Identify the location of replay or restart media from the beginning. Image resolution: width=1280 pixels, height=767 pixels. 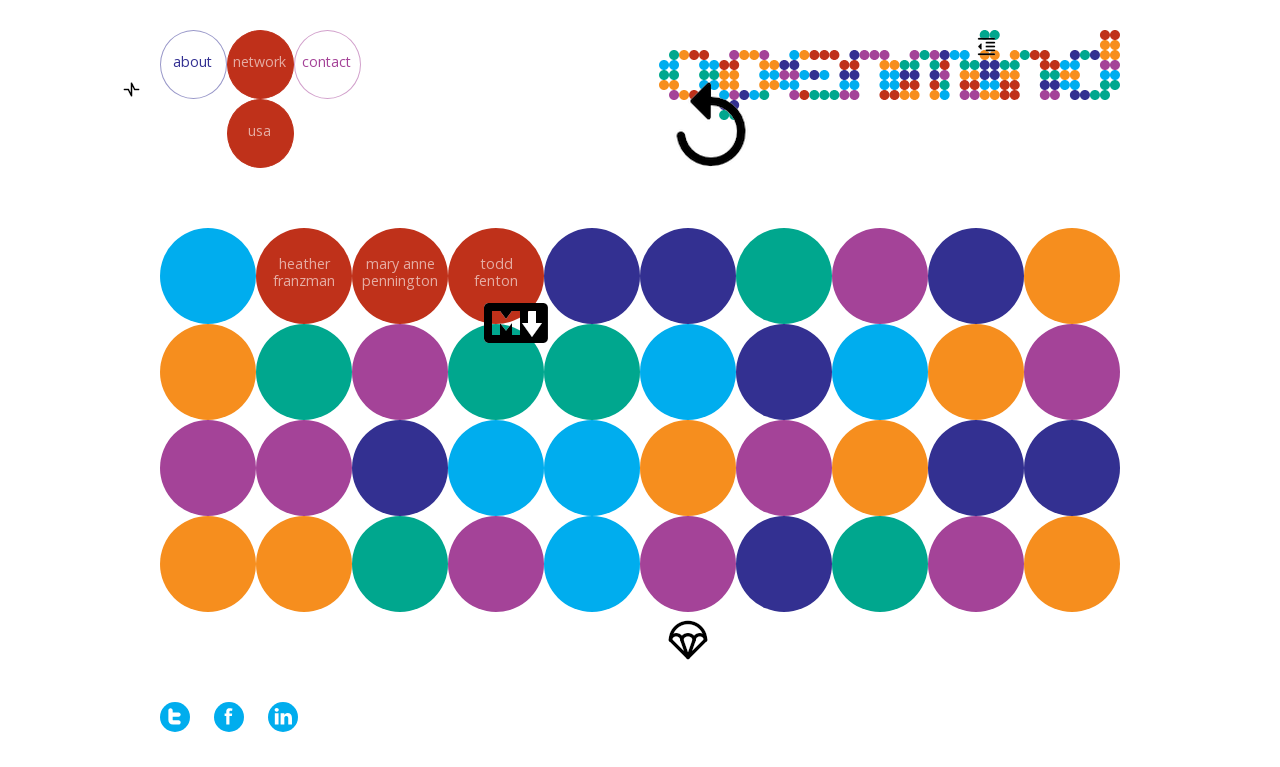
(711, 127).